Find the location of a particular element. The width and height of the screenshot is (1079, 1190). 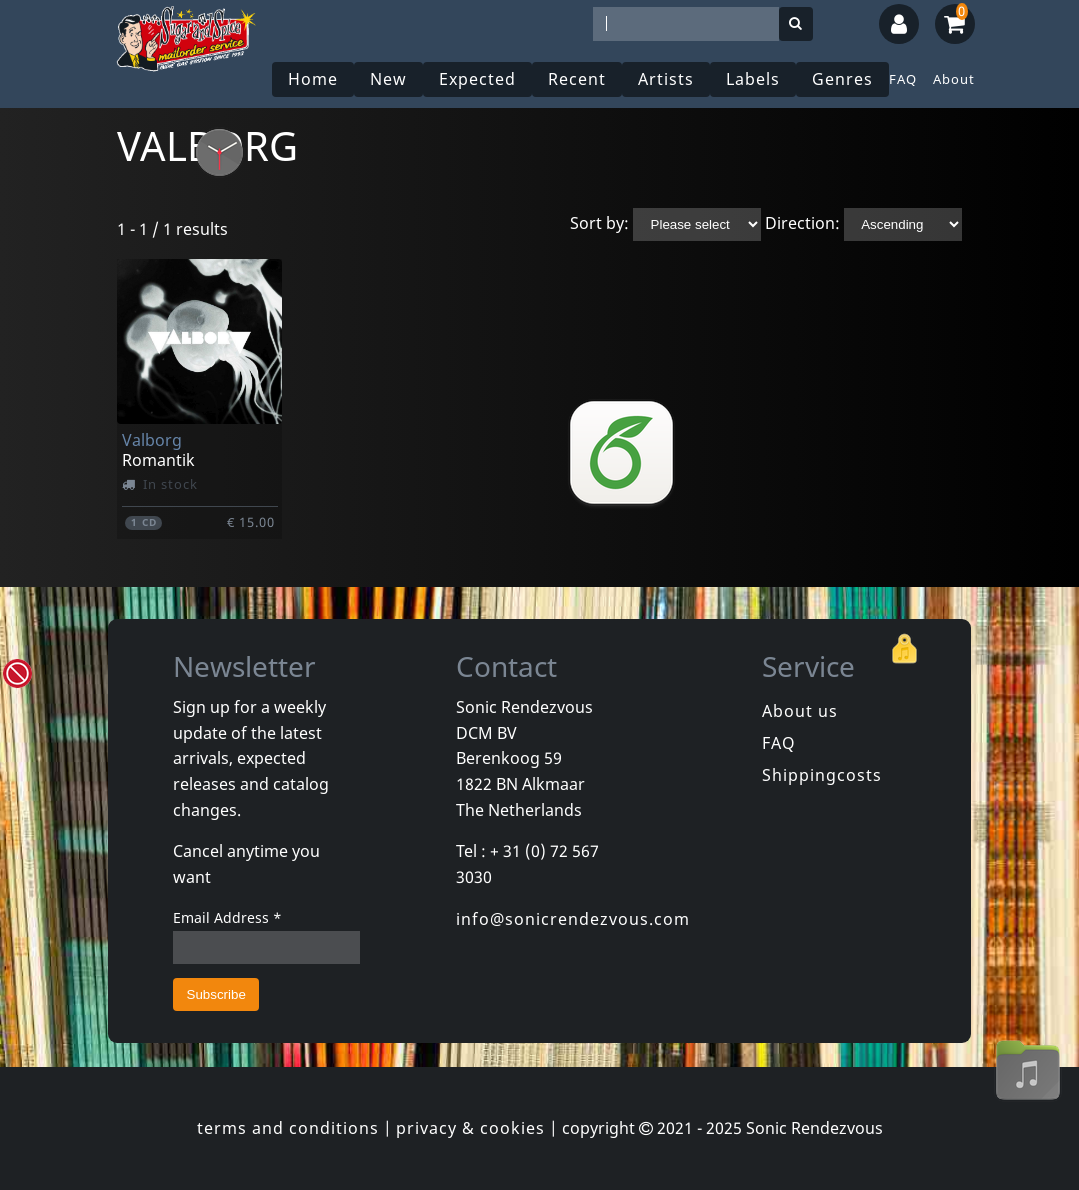

open EarTag music tagging application is located at coordinates (904, 648).